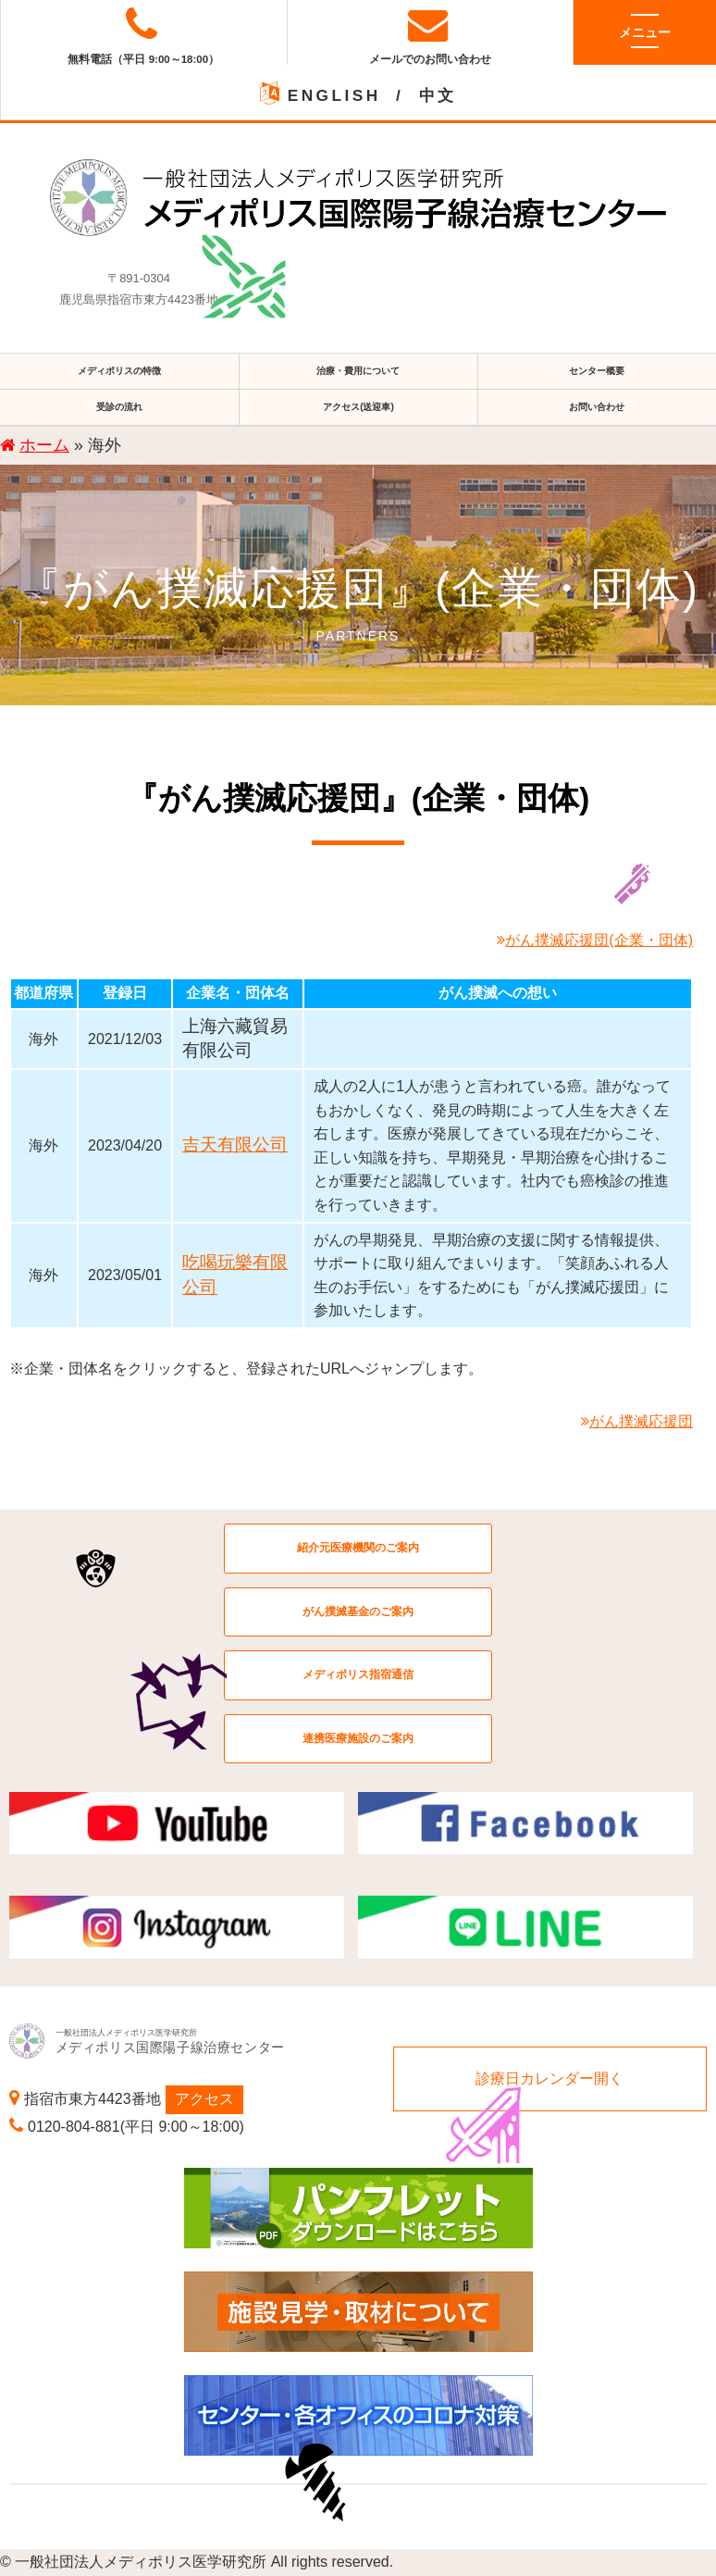  Describe the element at coordinates (315, 2483) in the screenshot. I see `hardware or tools category` at that location.